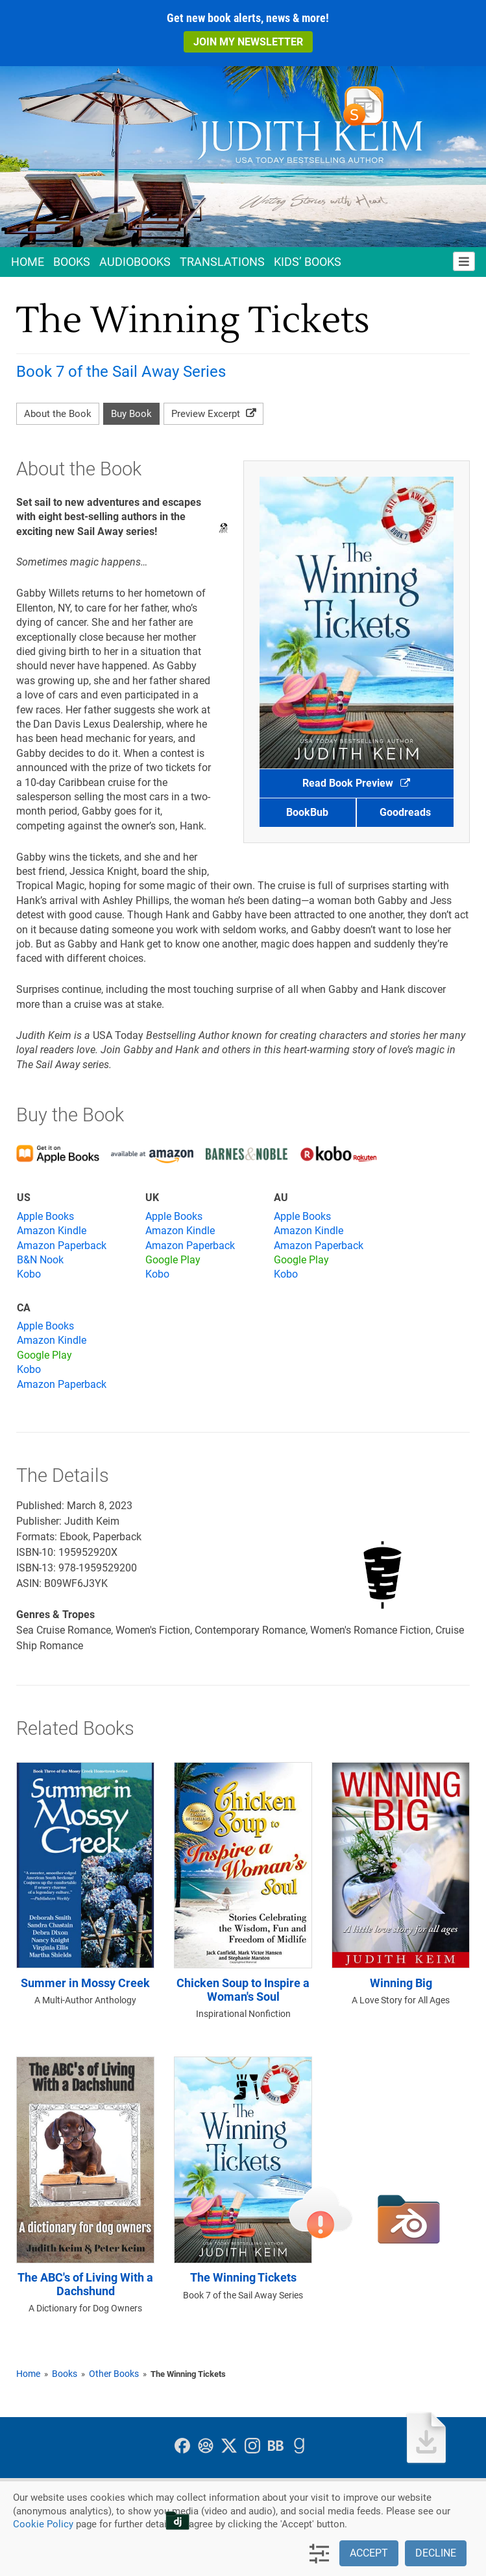  I want to click on severe weather alert notification, so click(321, 2212).